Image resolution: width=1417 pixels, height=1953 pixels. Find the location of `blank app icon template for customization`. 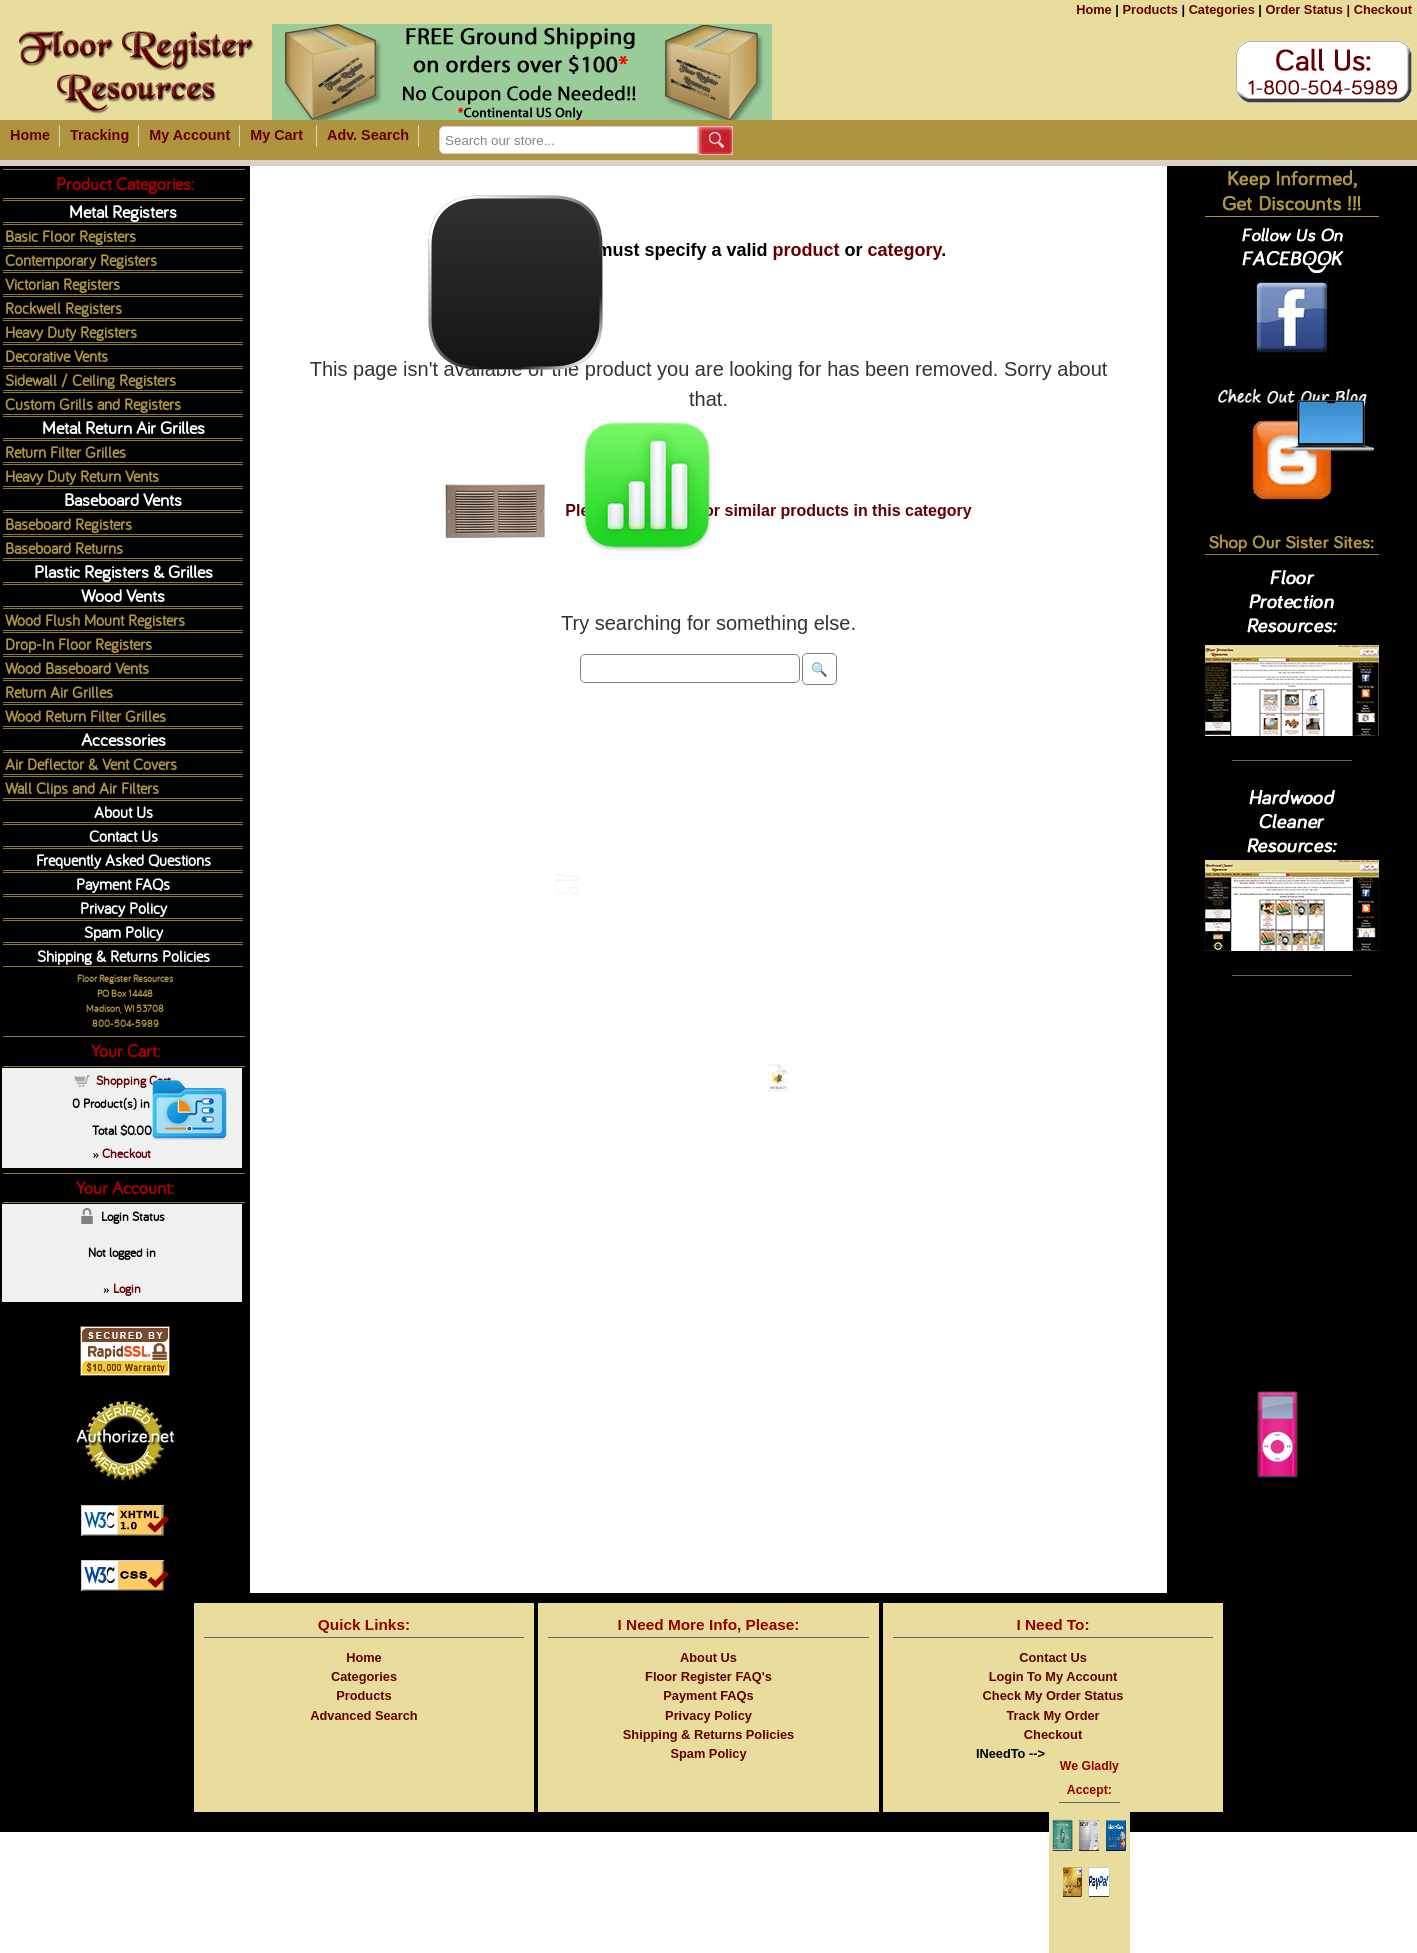

blank app icon template for customization is located at coordinates (515, 282).